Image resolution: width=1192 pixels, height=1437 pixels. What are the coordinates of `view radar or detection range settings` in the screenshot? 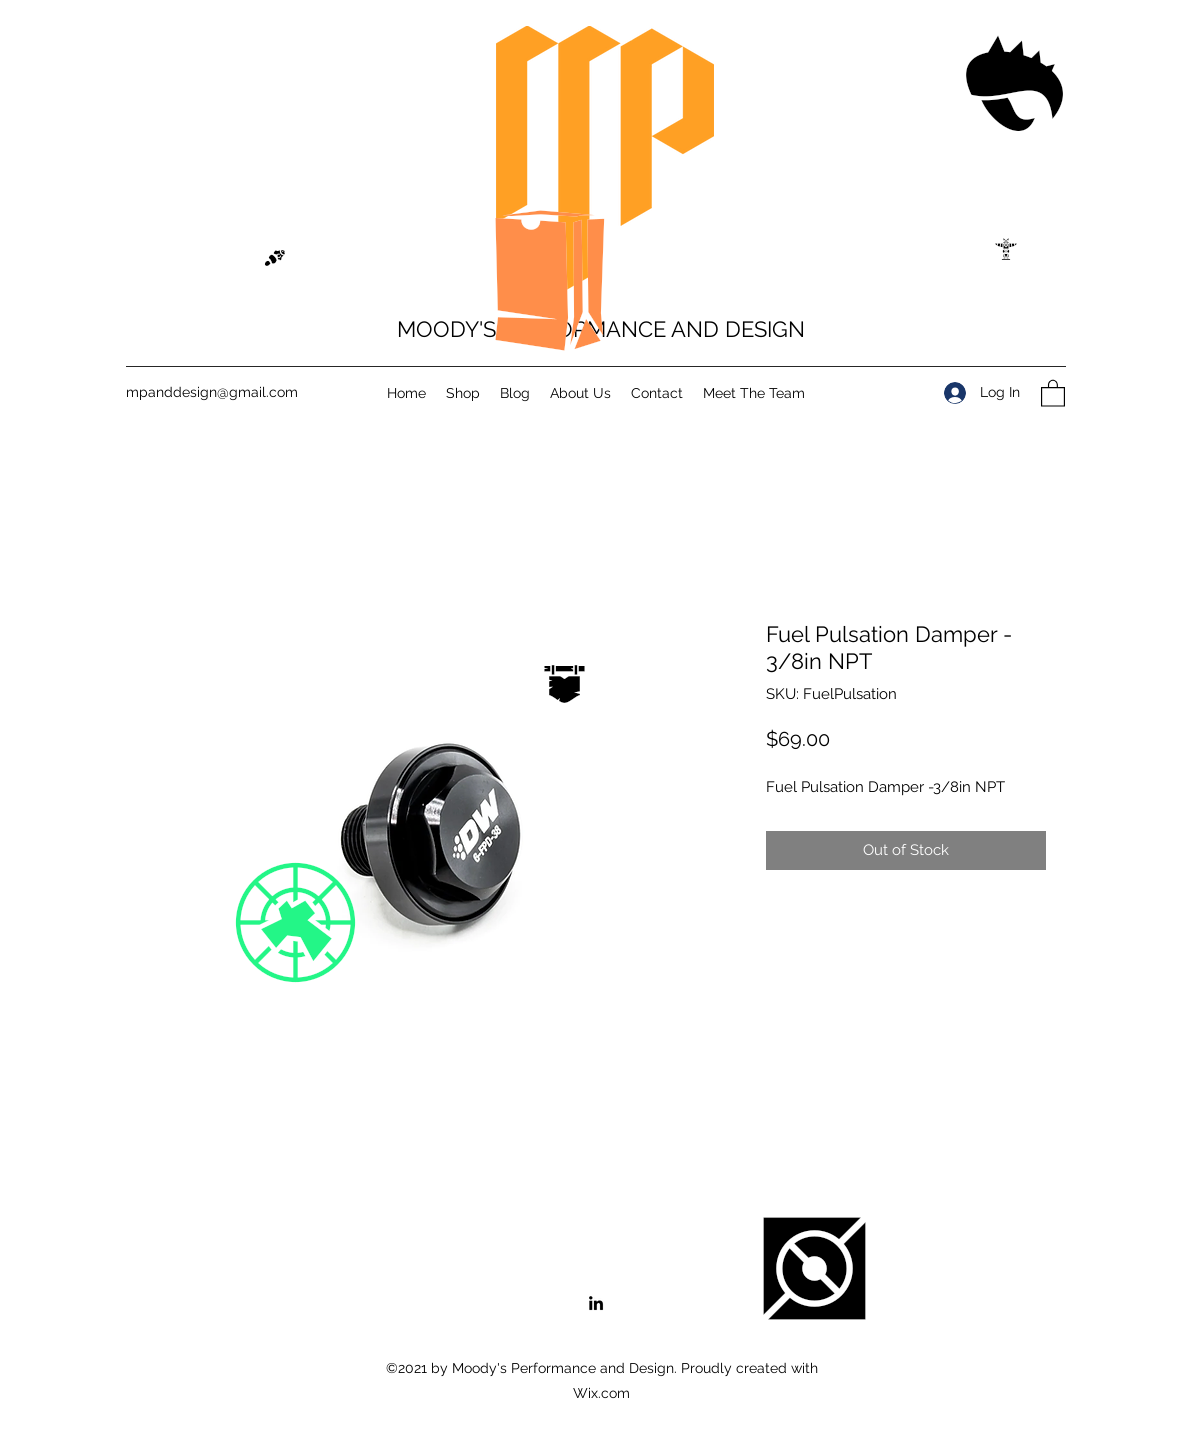 It's located at (295, 922).